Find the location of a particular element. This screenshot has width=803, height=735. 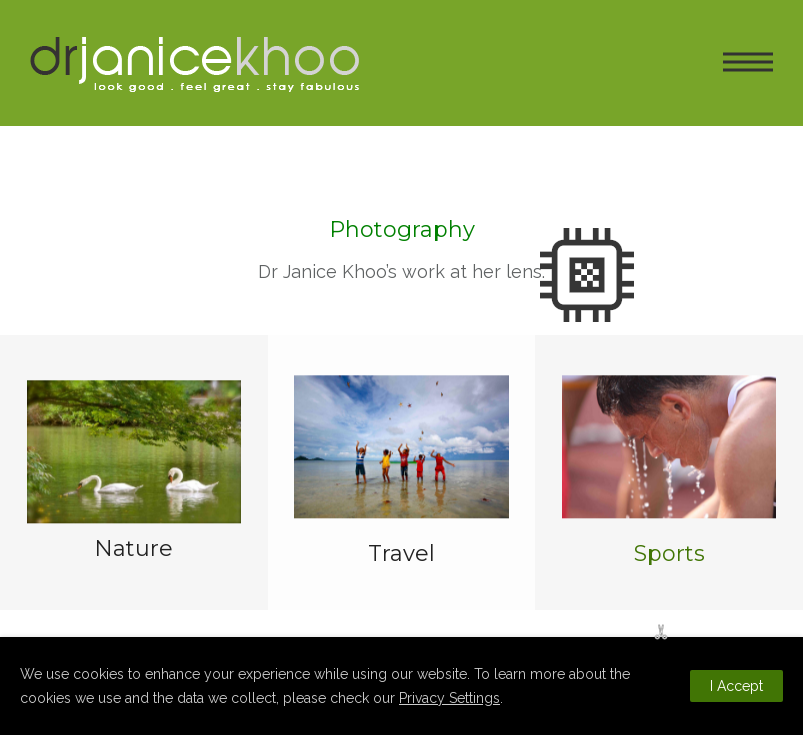

cut selected content to clipboard is located at coordinates (661, 632).